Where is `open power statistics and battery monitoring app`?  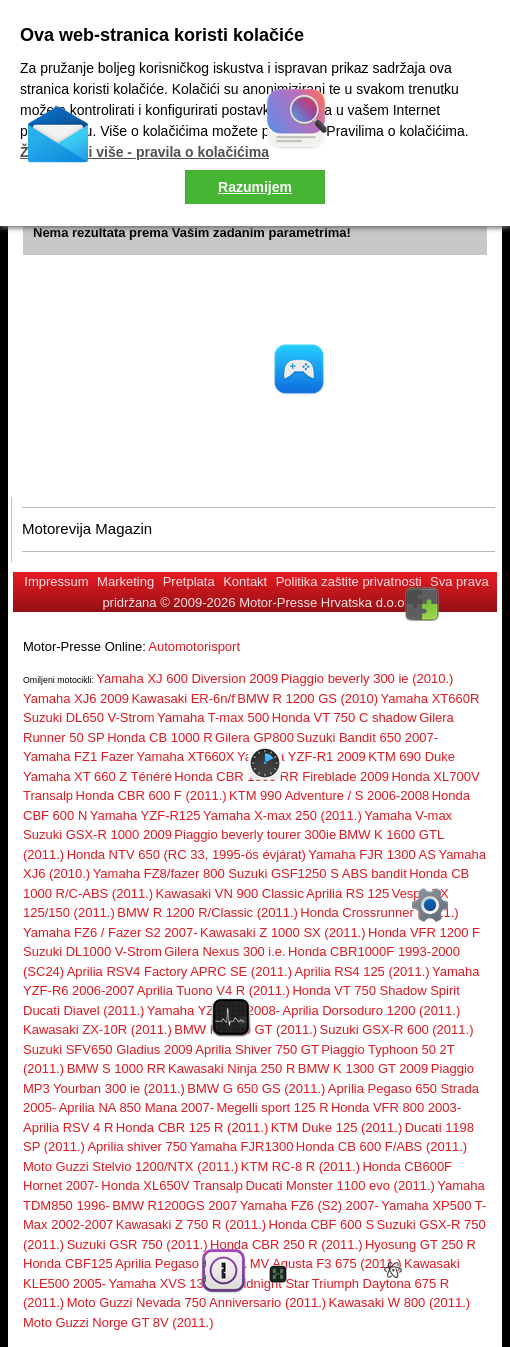 open power statistics and battery monitoring app is located at coordinates (231, 1017).